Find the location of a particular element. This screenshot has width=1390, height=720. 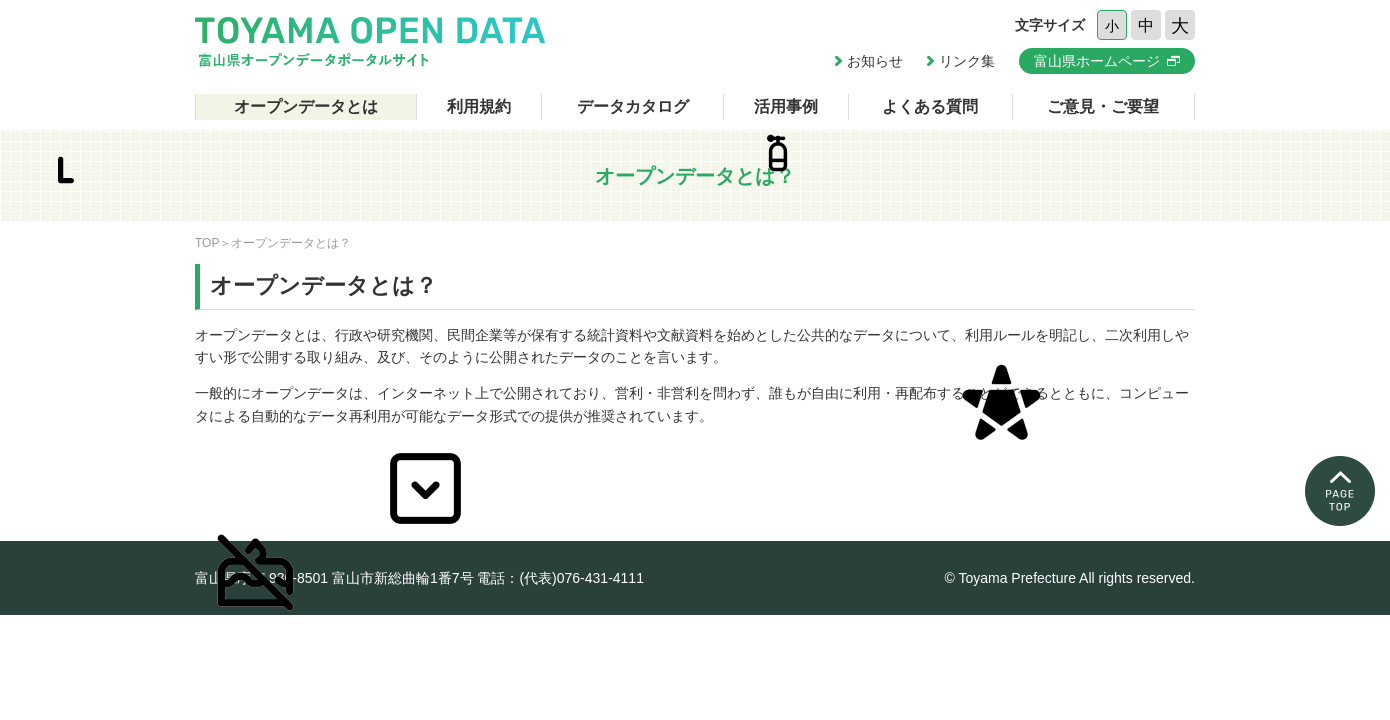

open a dropdown menu is located at coordinates (425, 488).